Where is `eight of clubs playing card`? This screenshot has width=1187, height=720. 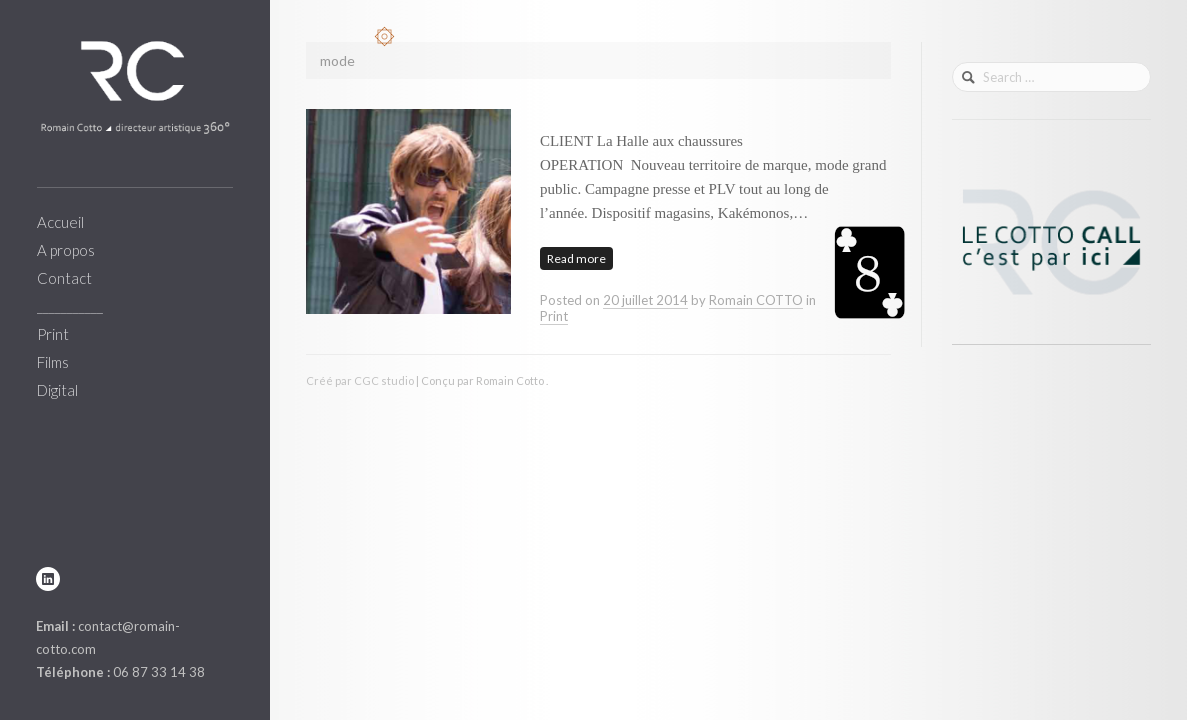 eight of clubs playing card is located at coordinates (869, 272).